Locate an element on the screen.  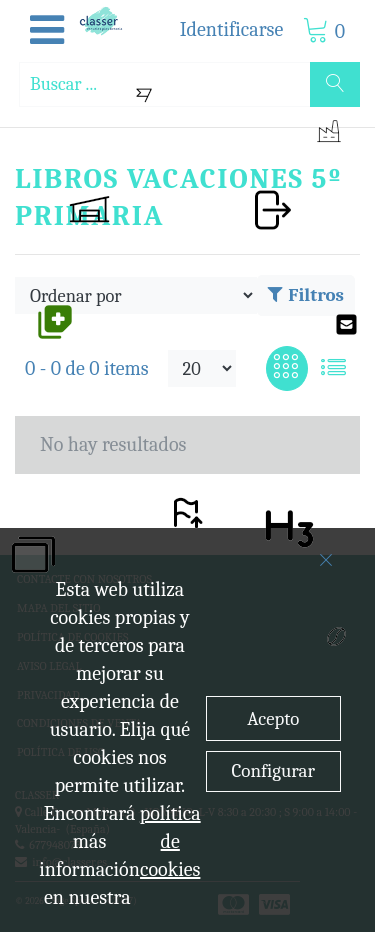
log out of your account is located at coordinates (270, 210).